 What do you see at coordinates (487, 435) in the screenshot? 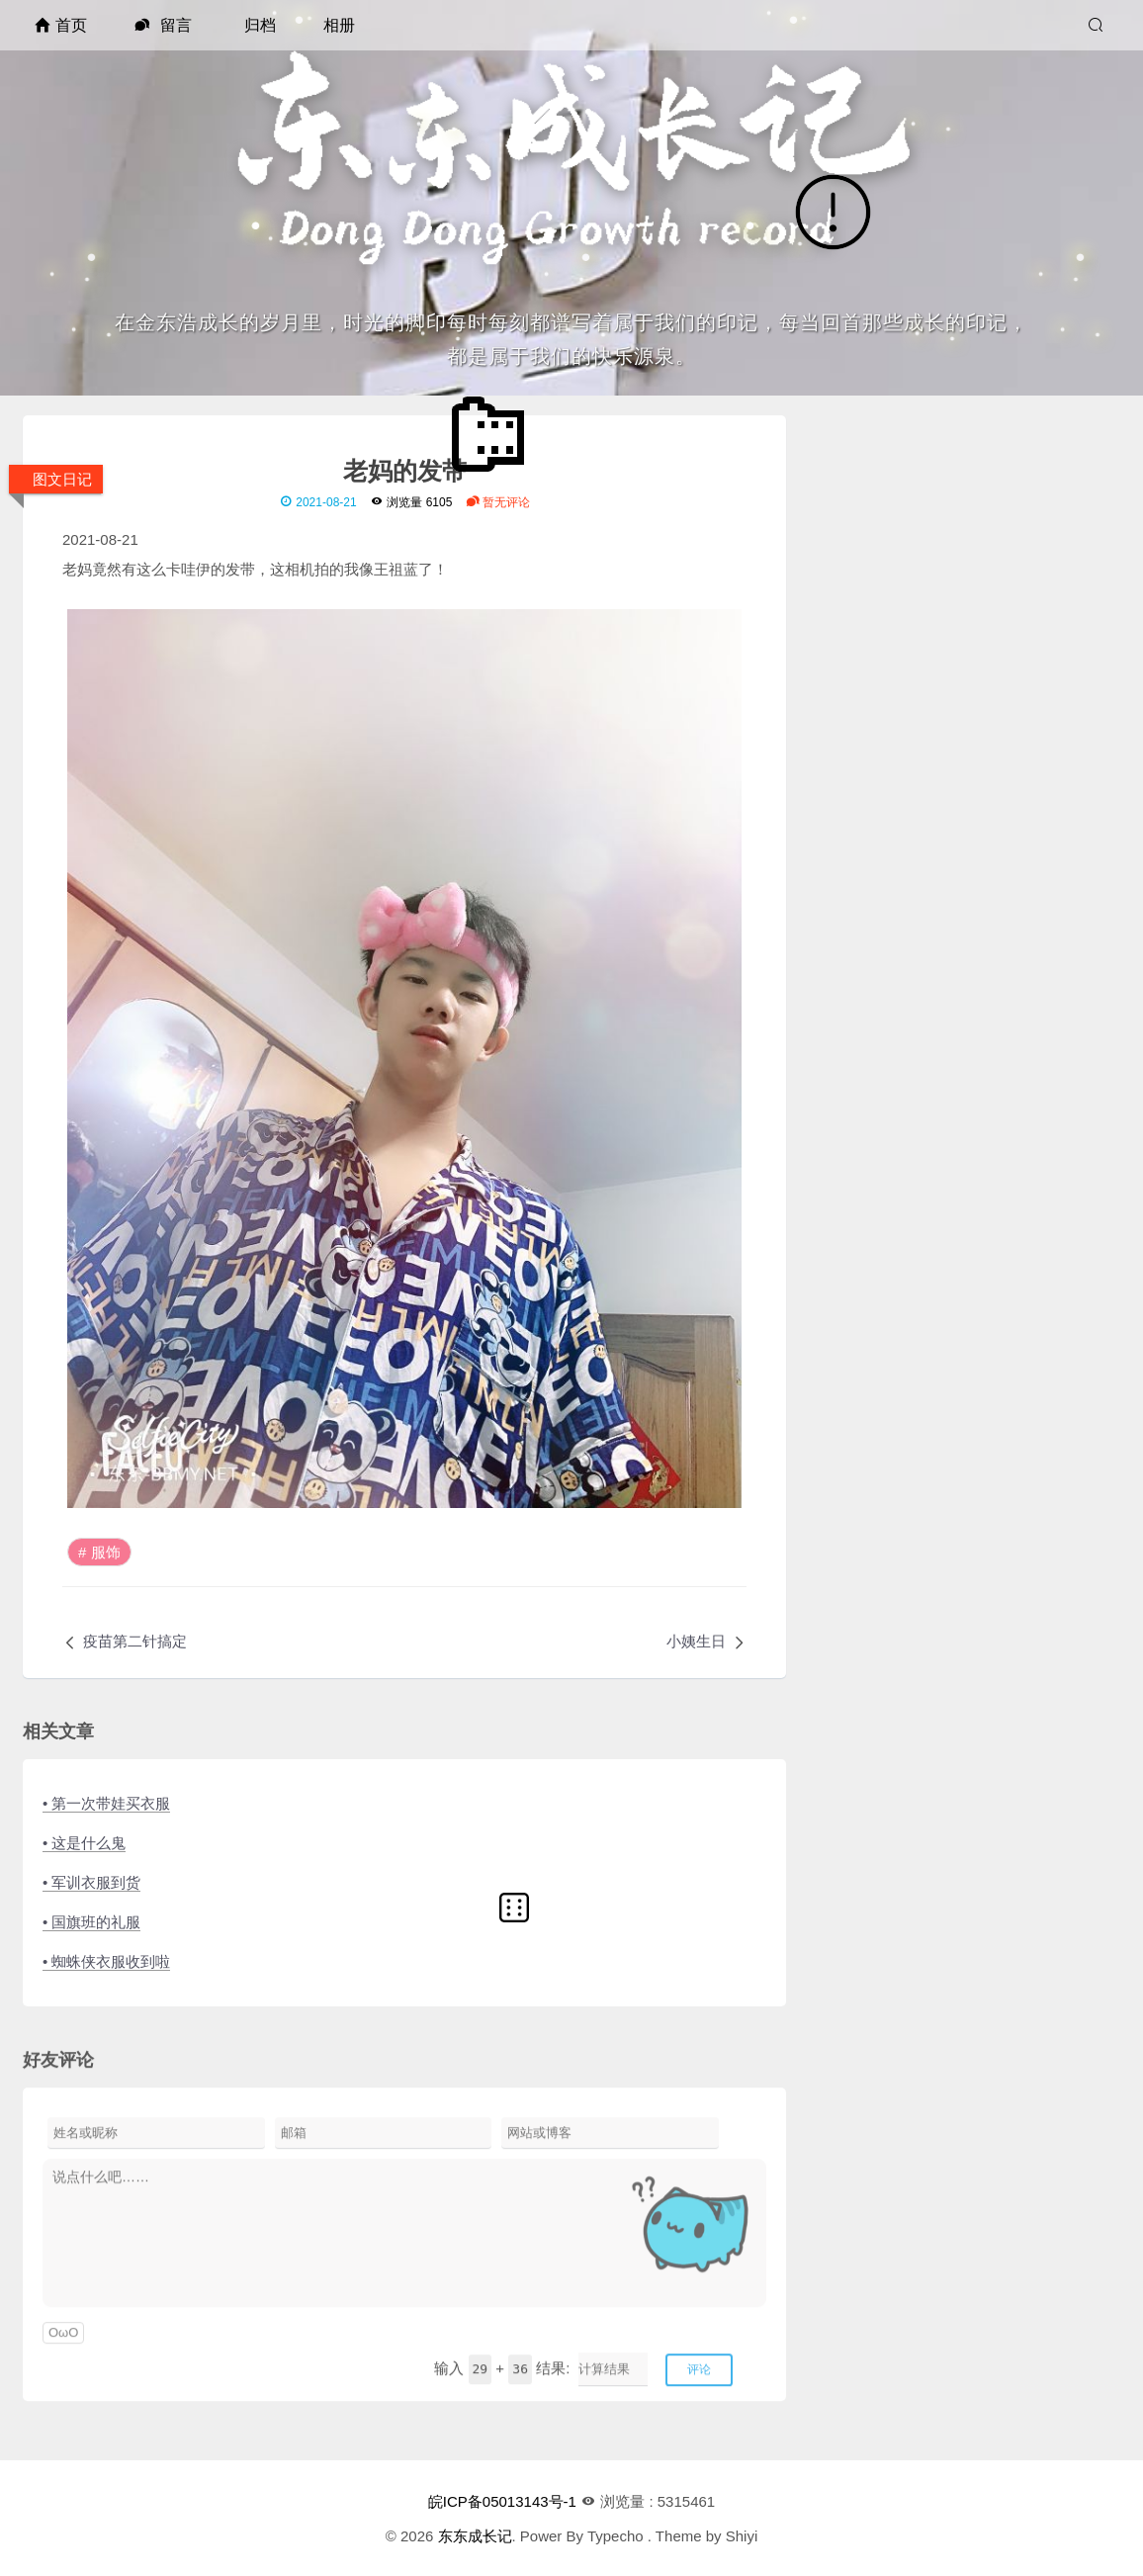
I see `view photos from camera roll` at bounding box center [487, 435].